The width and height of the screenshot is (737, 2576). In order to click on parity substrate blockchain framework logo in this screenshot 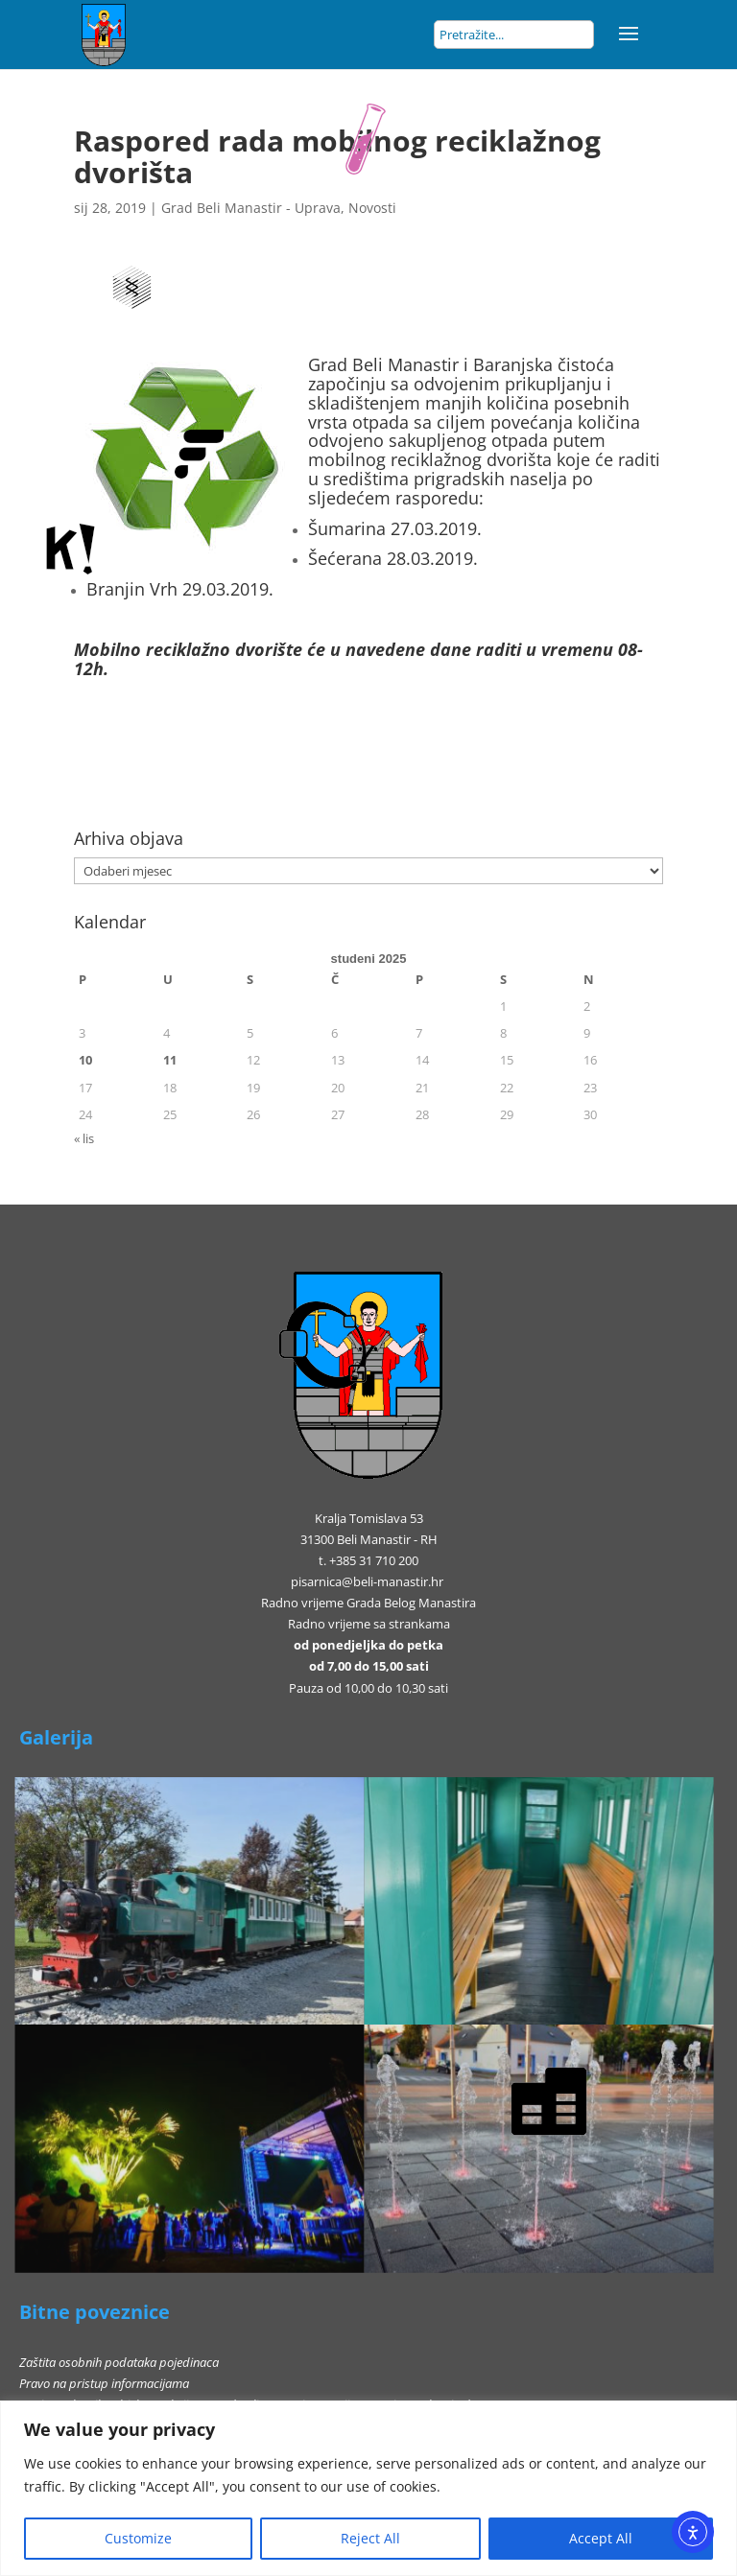, I will do `click(131, 287)`.